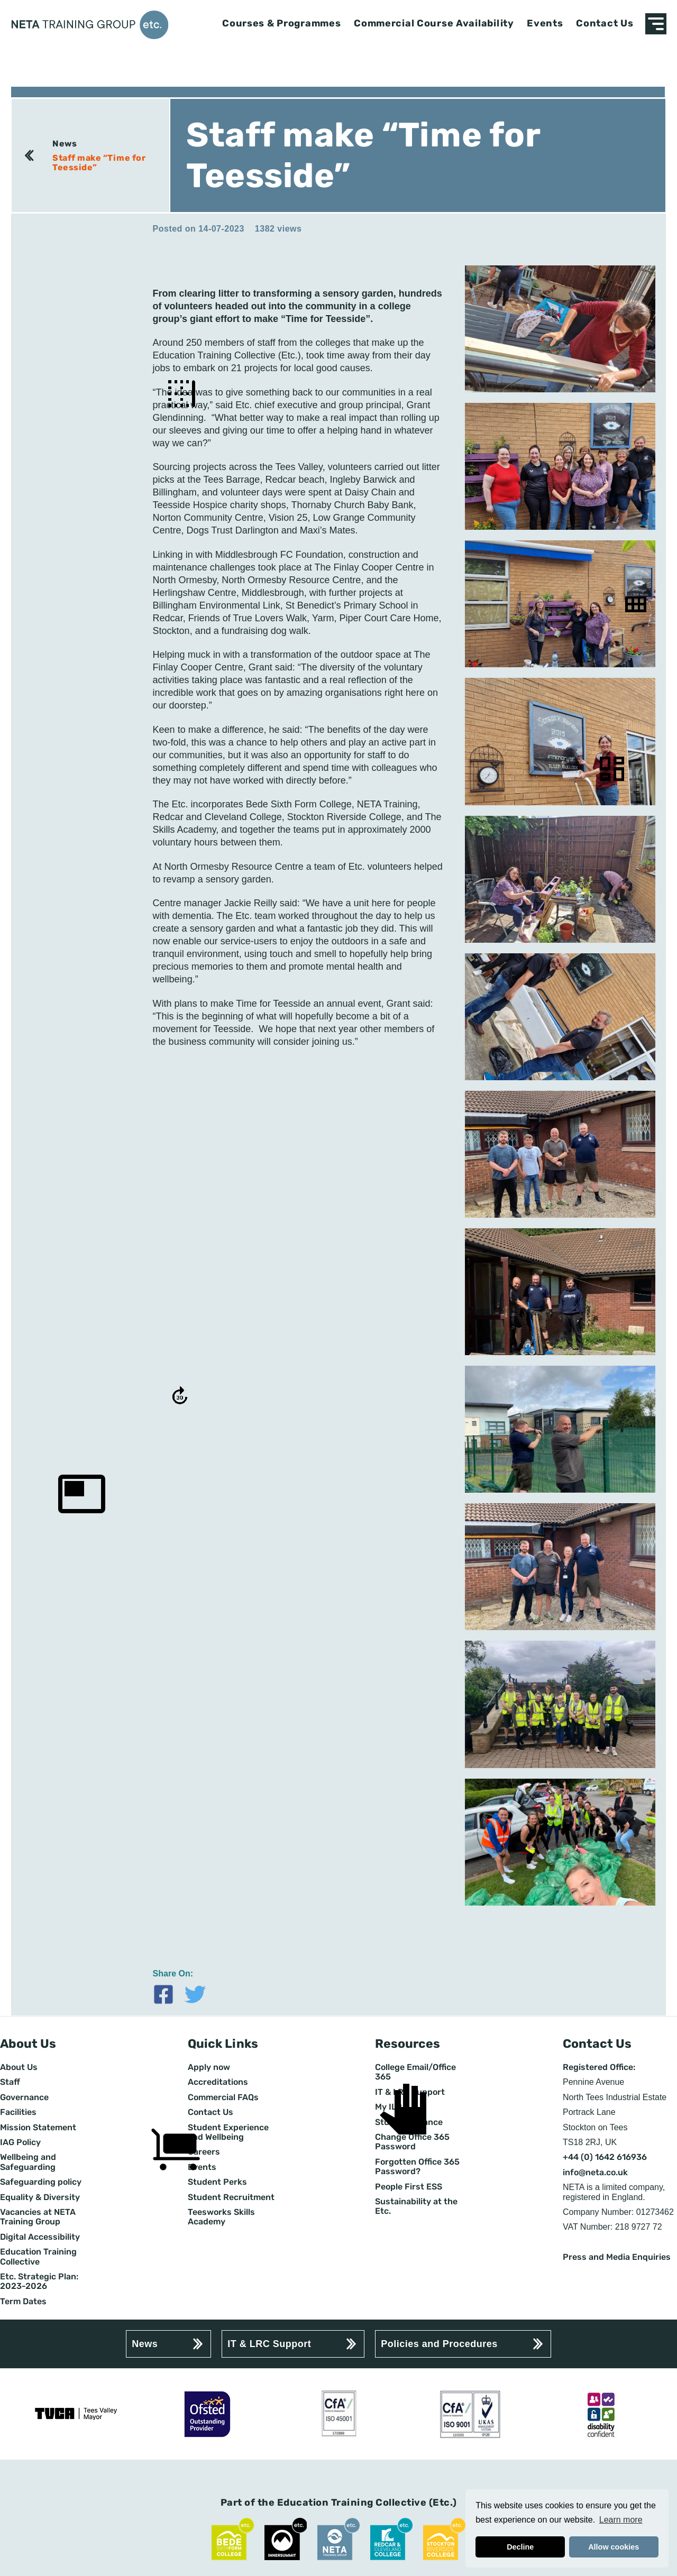  I want to click on access the main dashboard, so click(612, 769).